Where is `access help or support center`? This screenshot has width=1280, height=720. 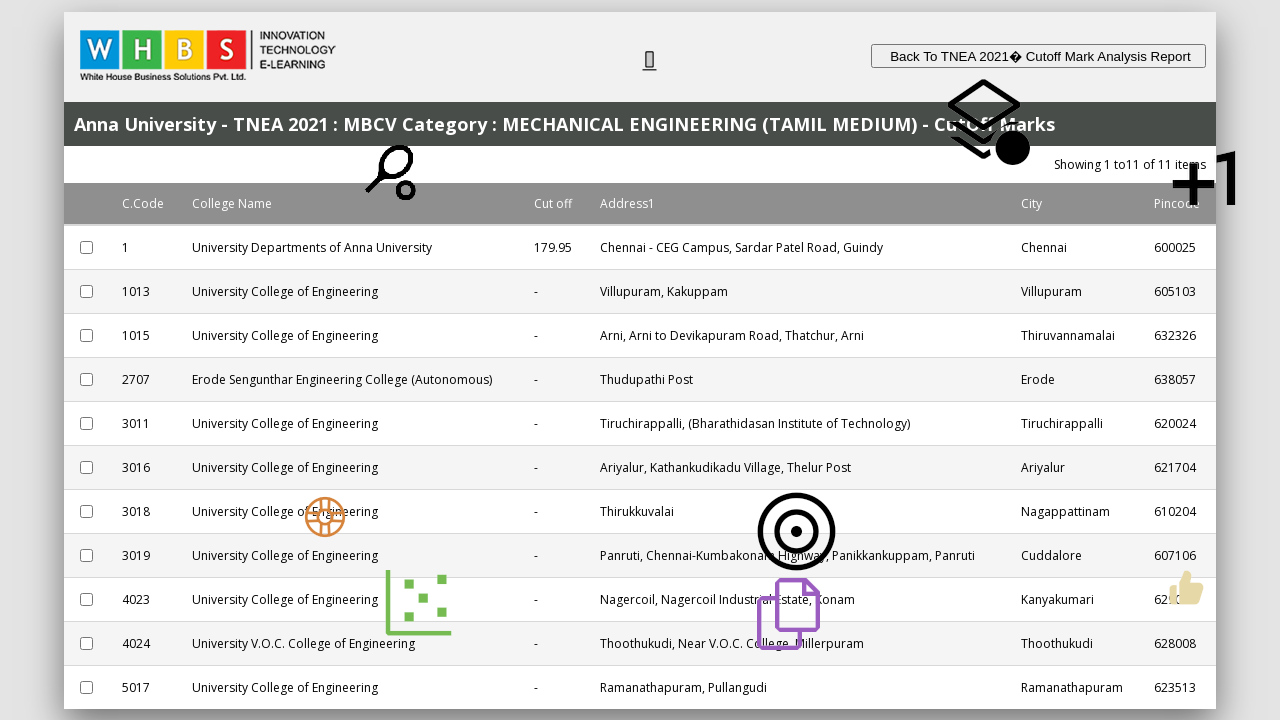
access help or support center is located at coordinates (325, 517).